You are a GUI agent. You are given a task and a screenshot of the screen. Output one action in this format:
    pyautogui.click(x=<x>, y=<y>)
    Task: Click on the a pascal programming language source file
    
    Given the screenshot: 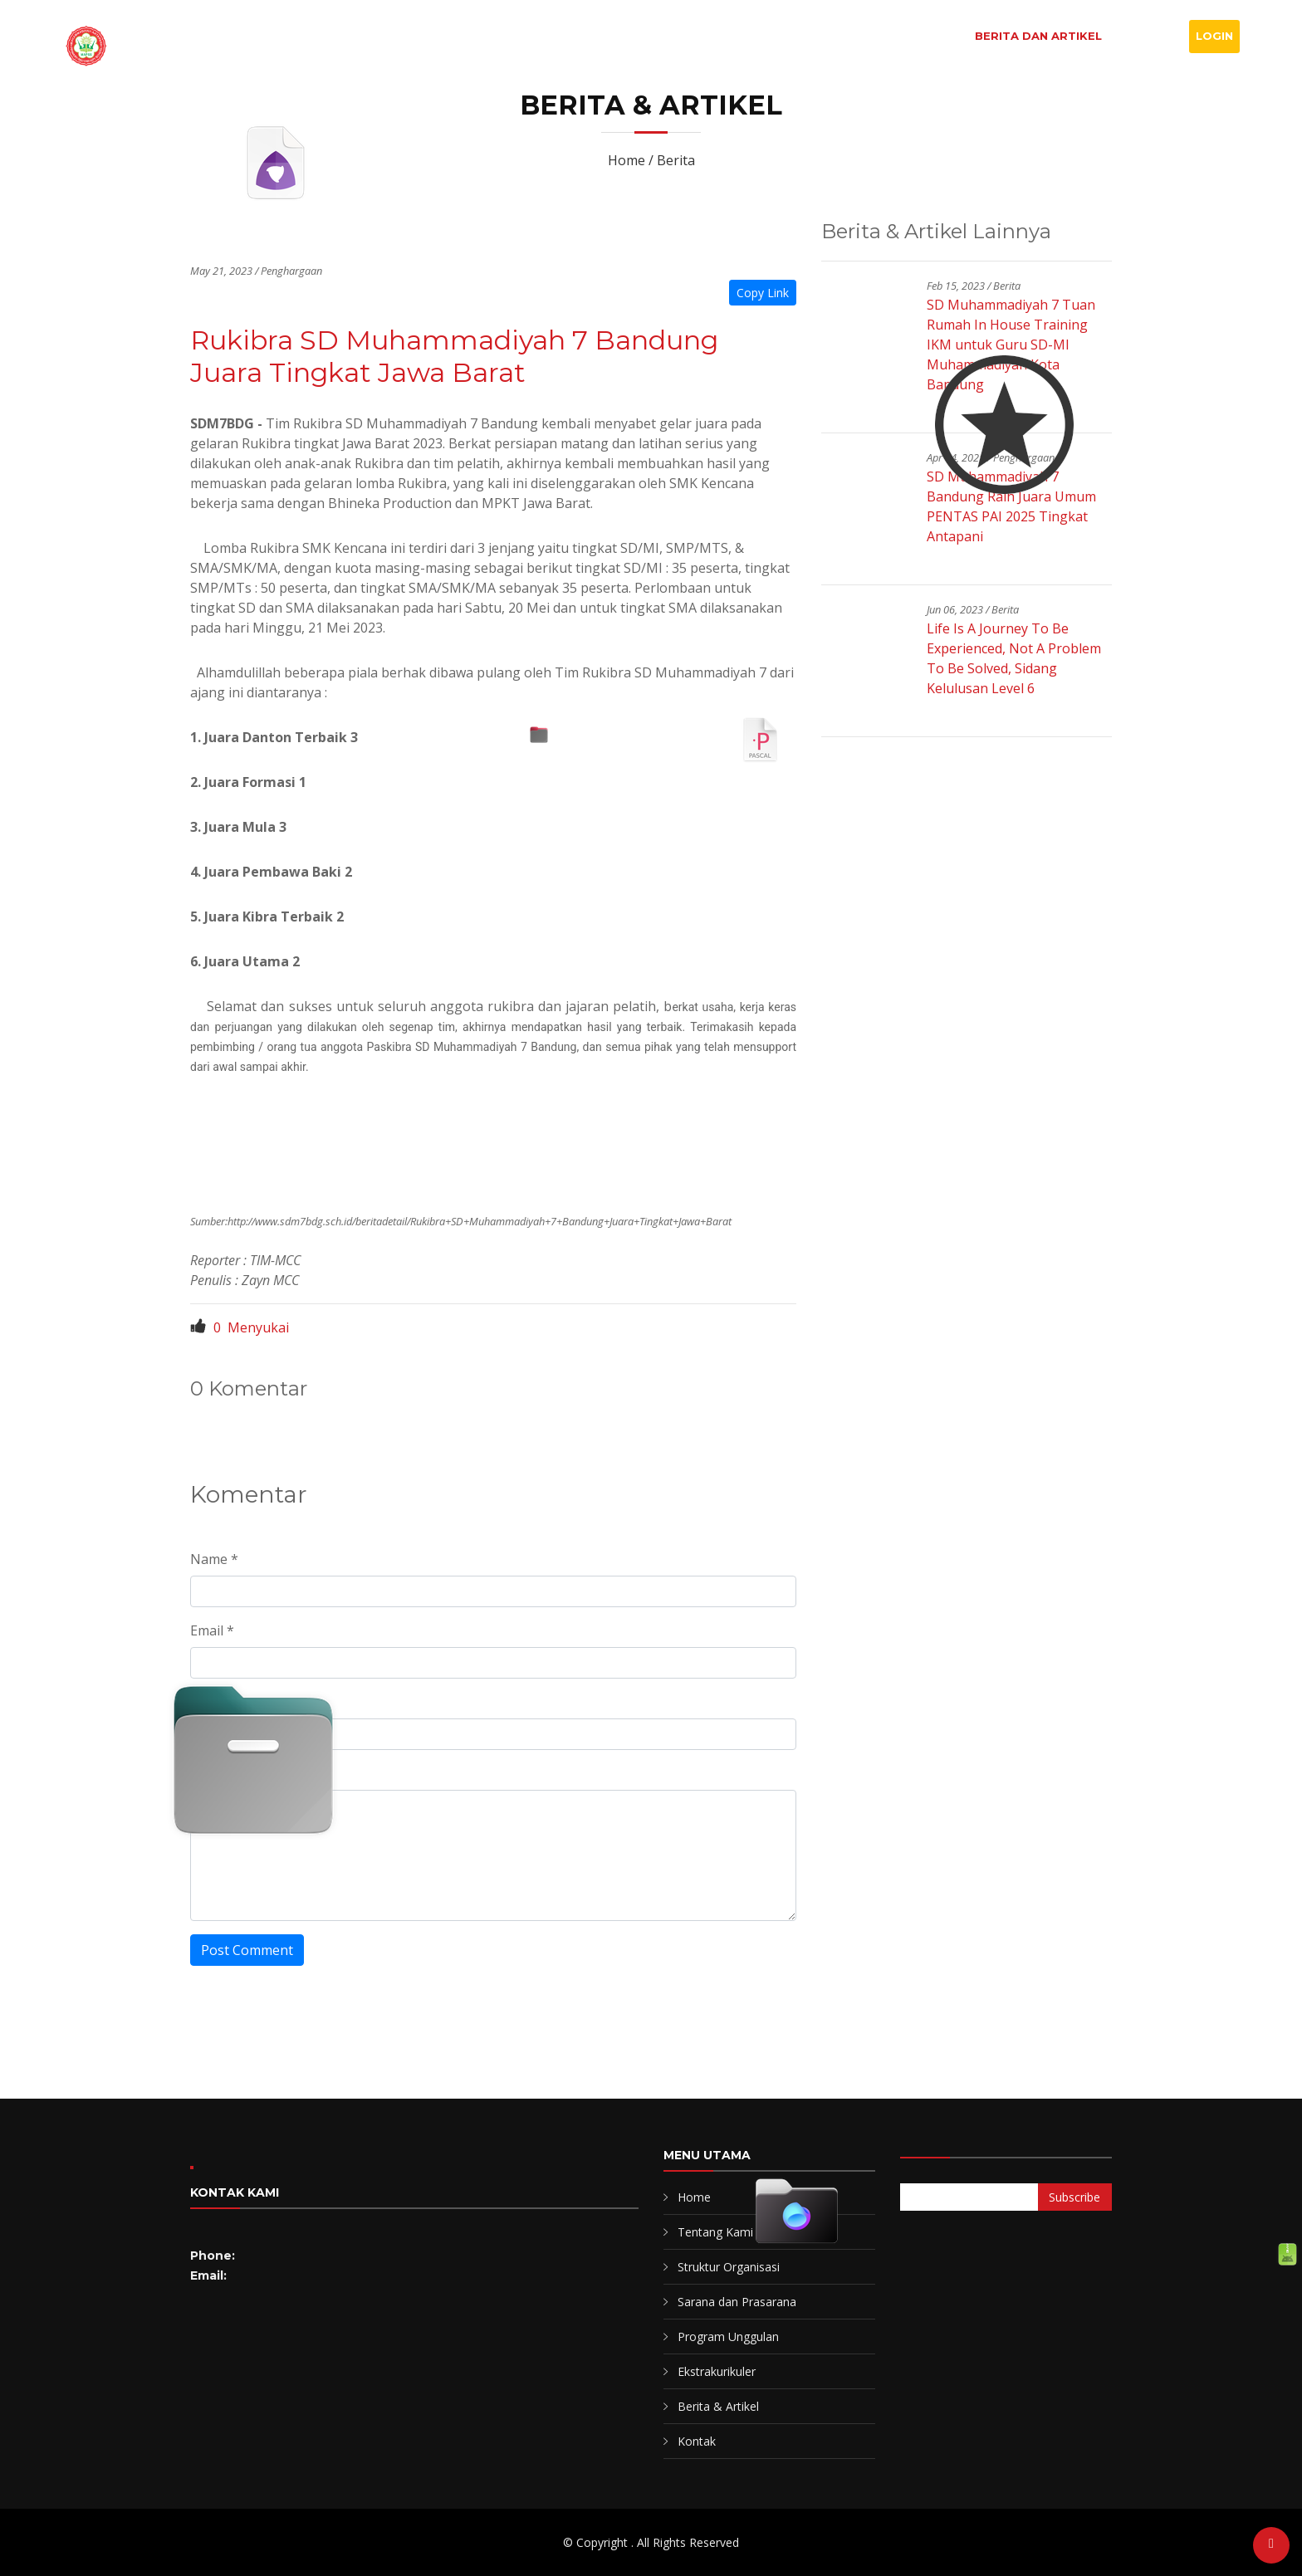 What is the action you would take?
    pyautogui.click(x=760, y=740)
    